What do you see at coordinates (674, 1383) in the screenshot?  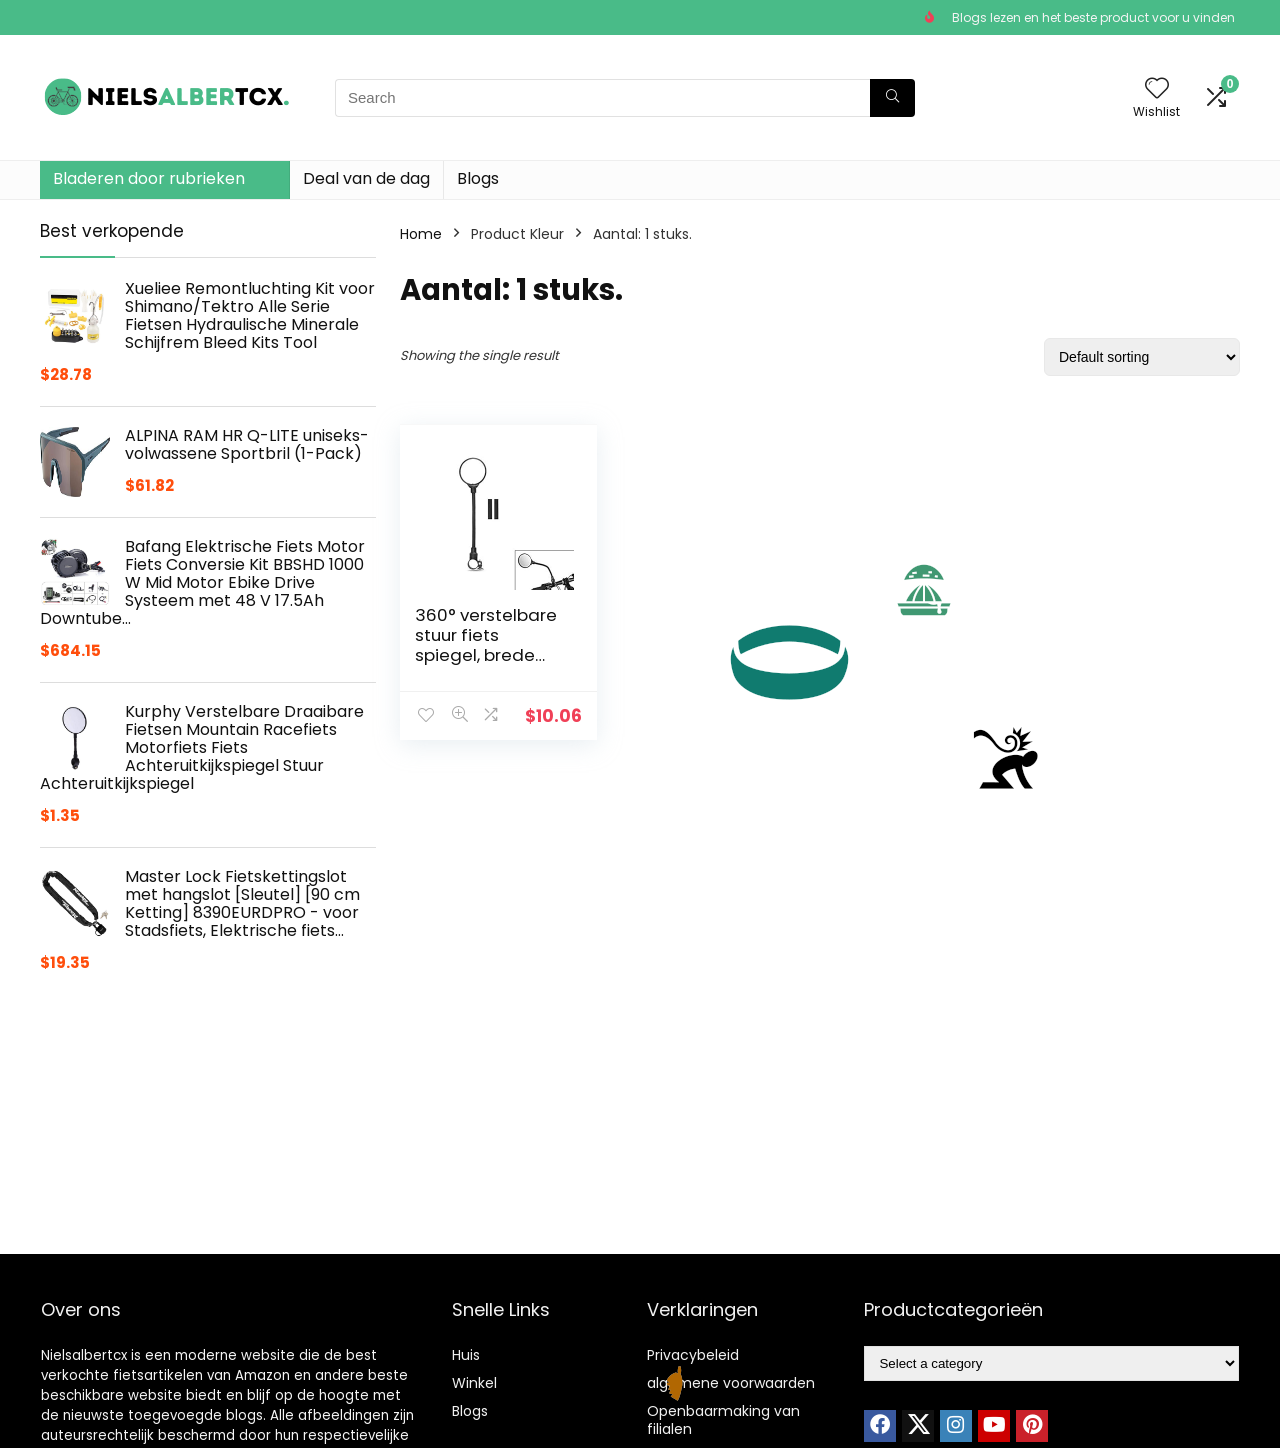 I see `represents Corsica region or Corsican-related content` at bounding box center [674, 1383].